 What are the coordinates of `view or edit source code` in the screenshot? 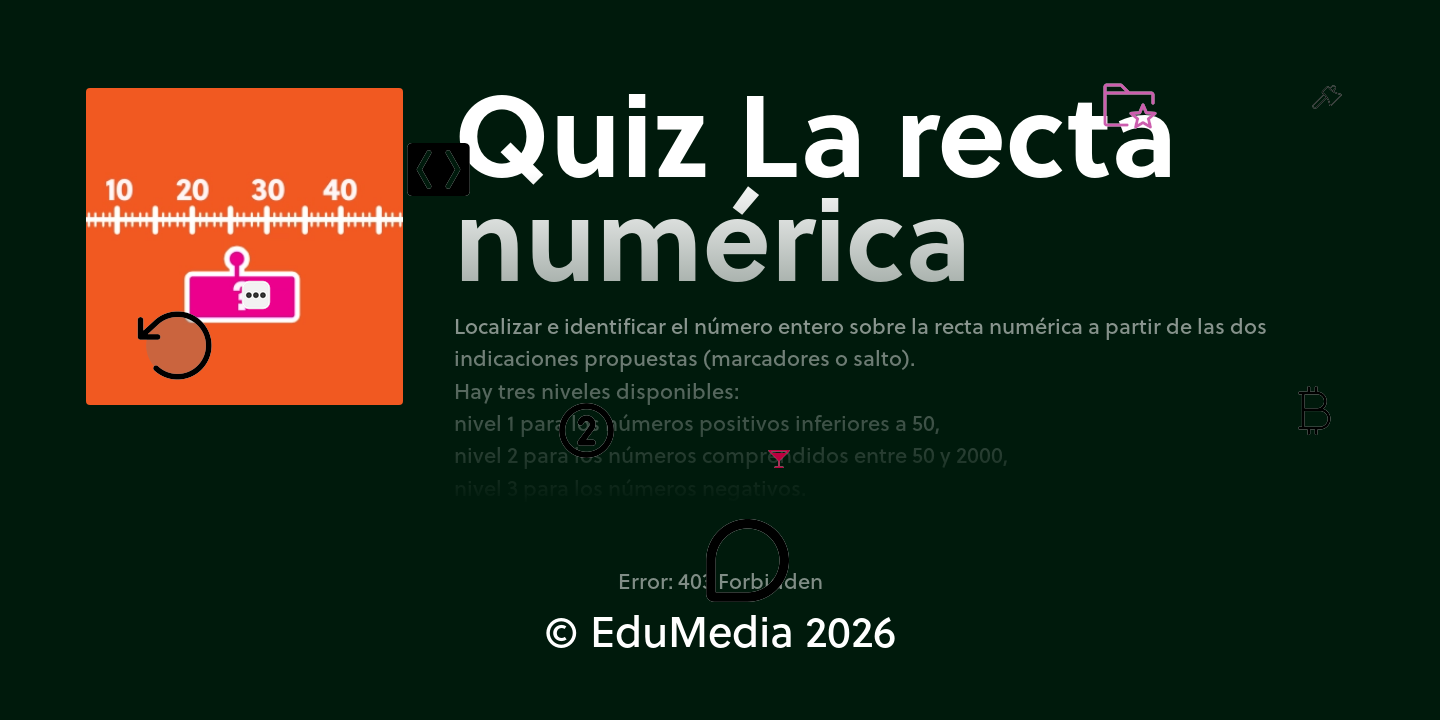 It's located at (438, 169).